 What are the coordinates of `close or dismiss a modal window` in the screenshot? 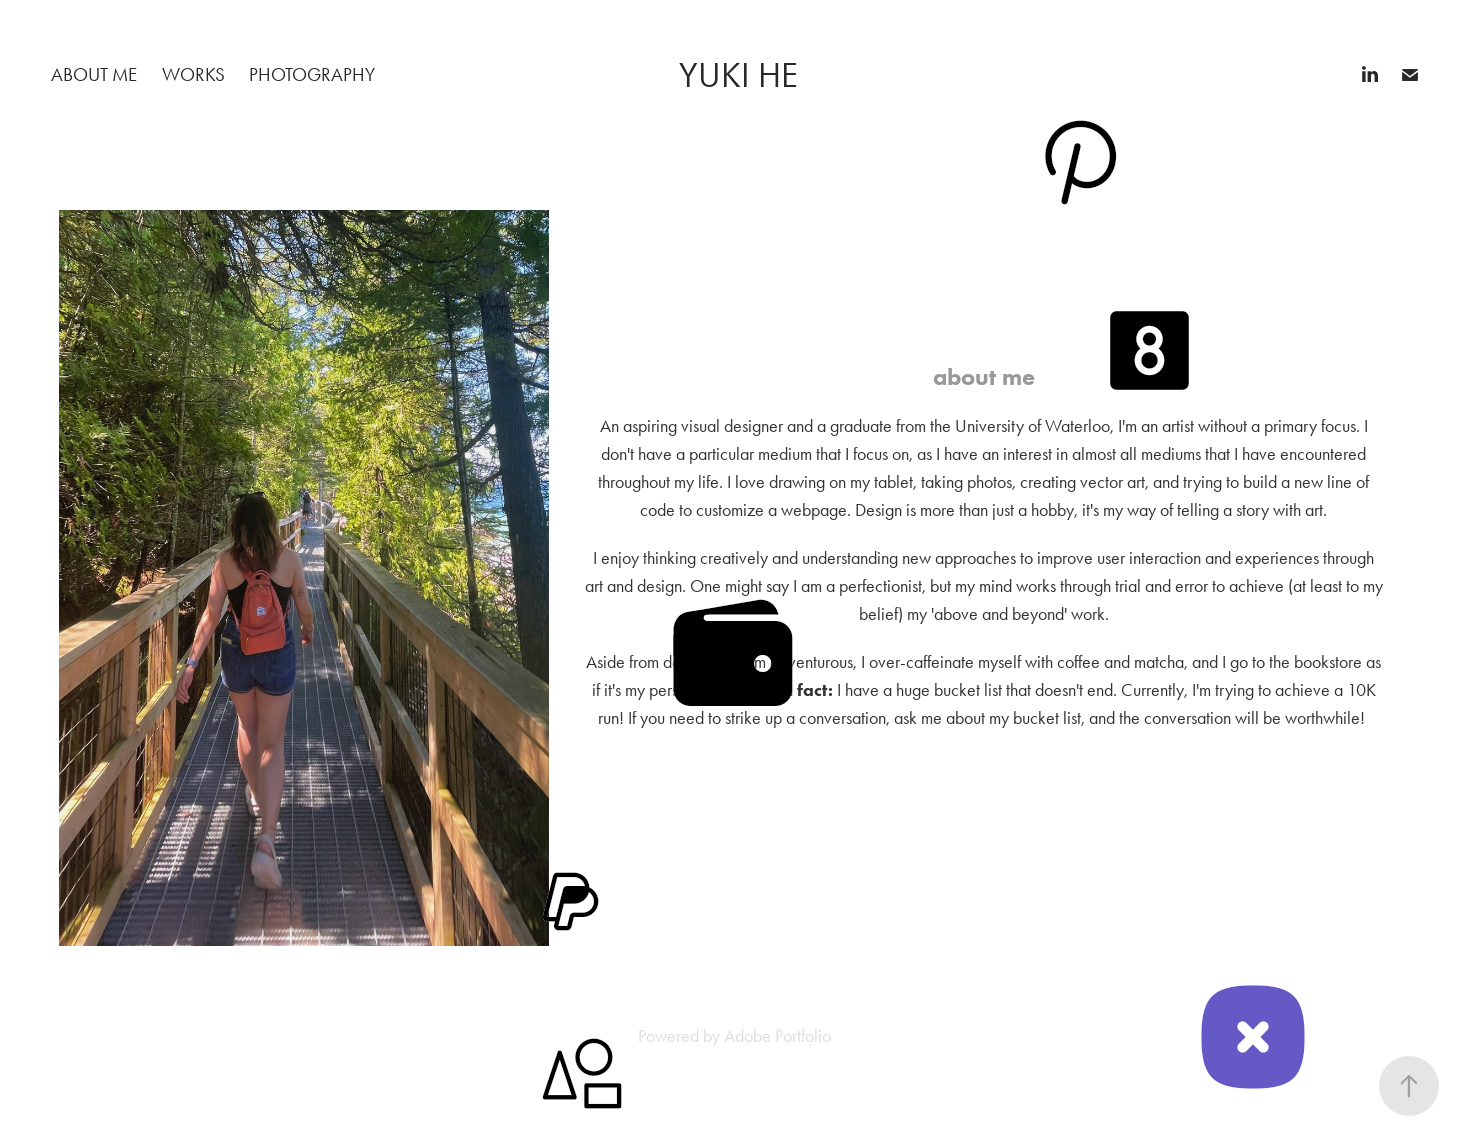 It's located at (1253, 1037).